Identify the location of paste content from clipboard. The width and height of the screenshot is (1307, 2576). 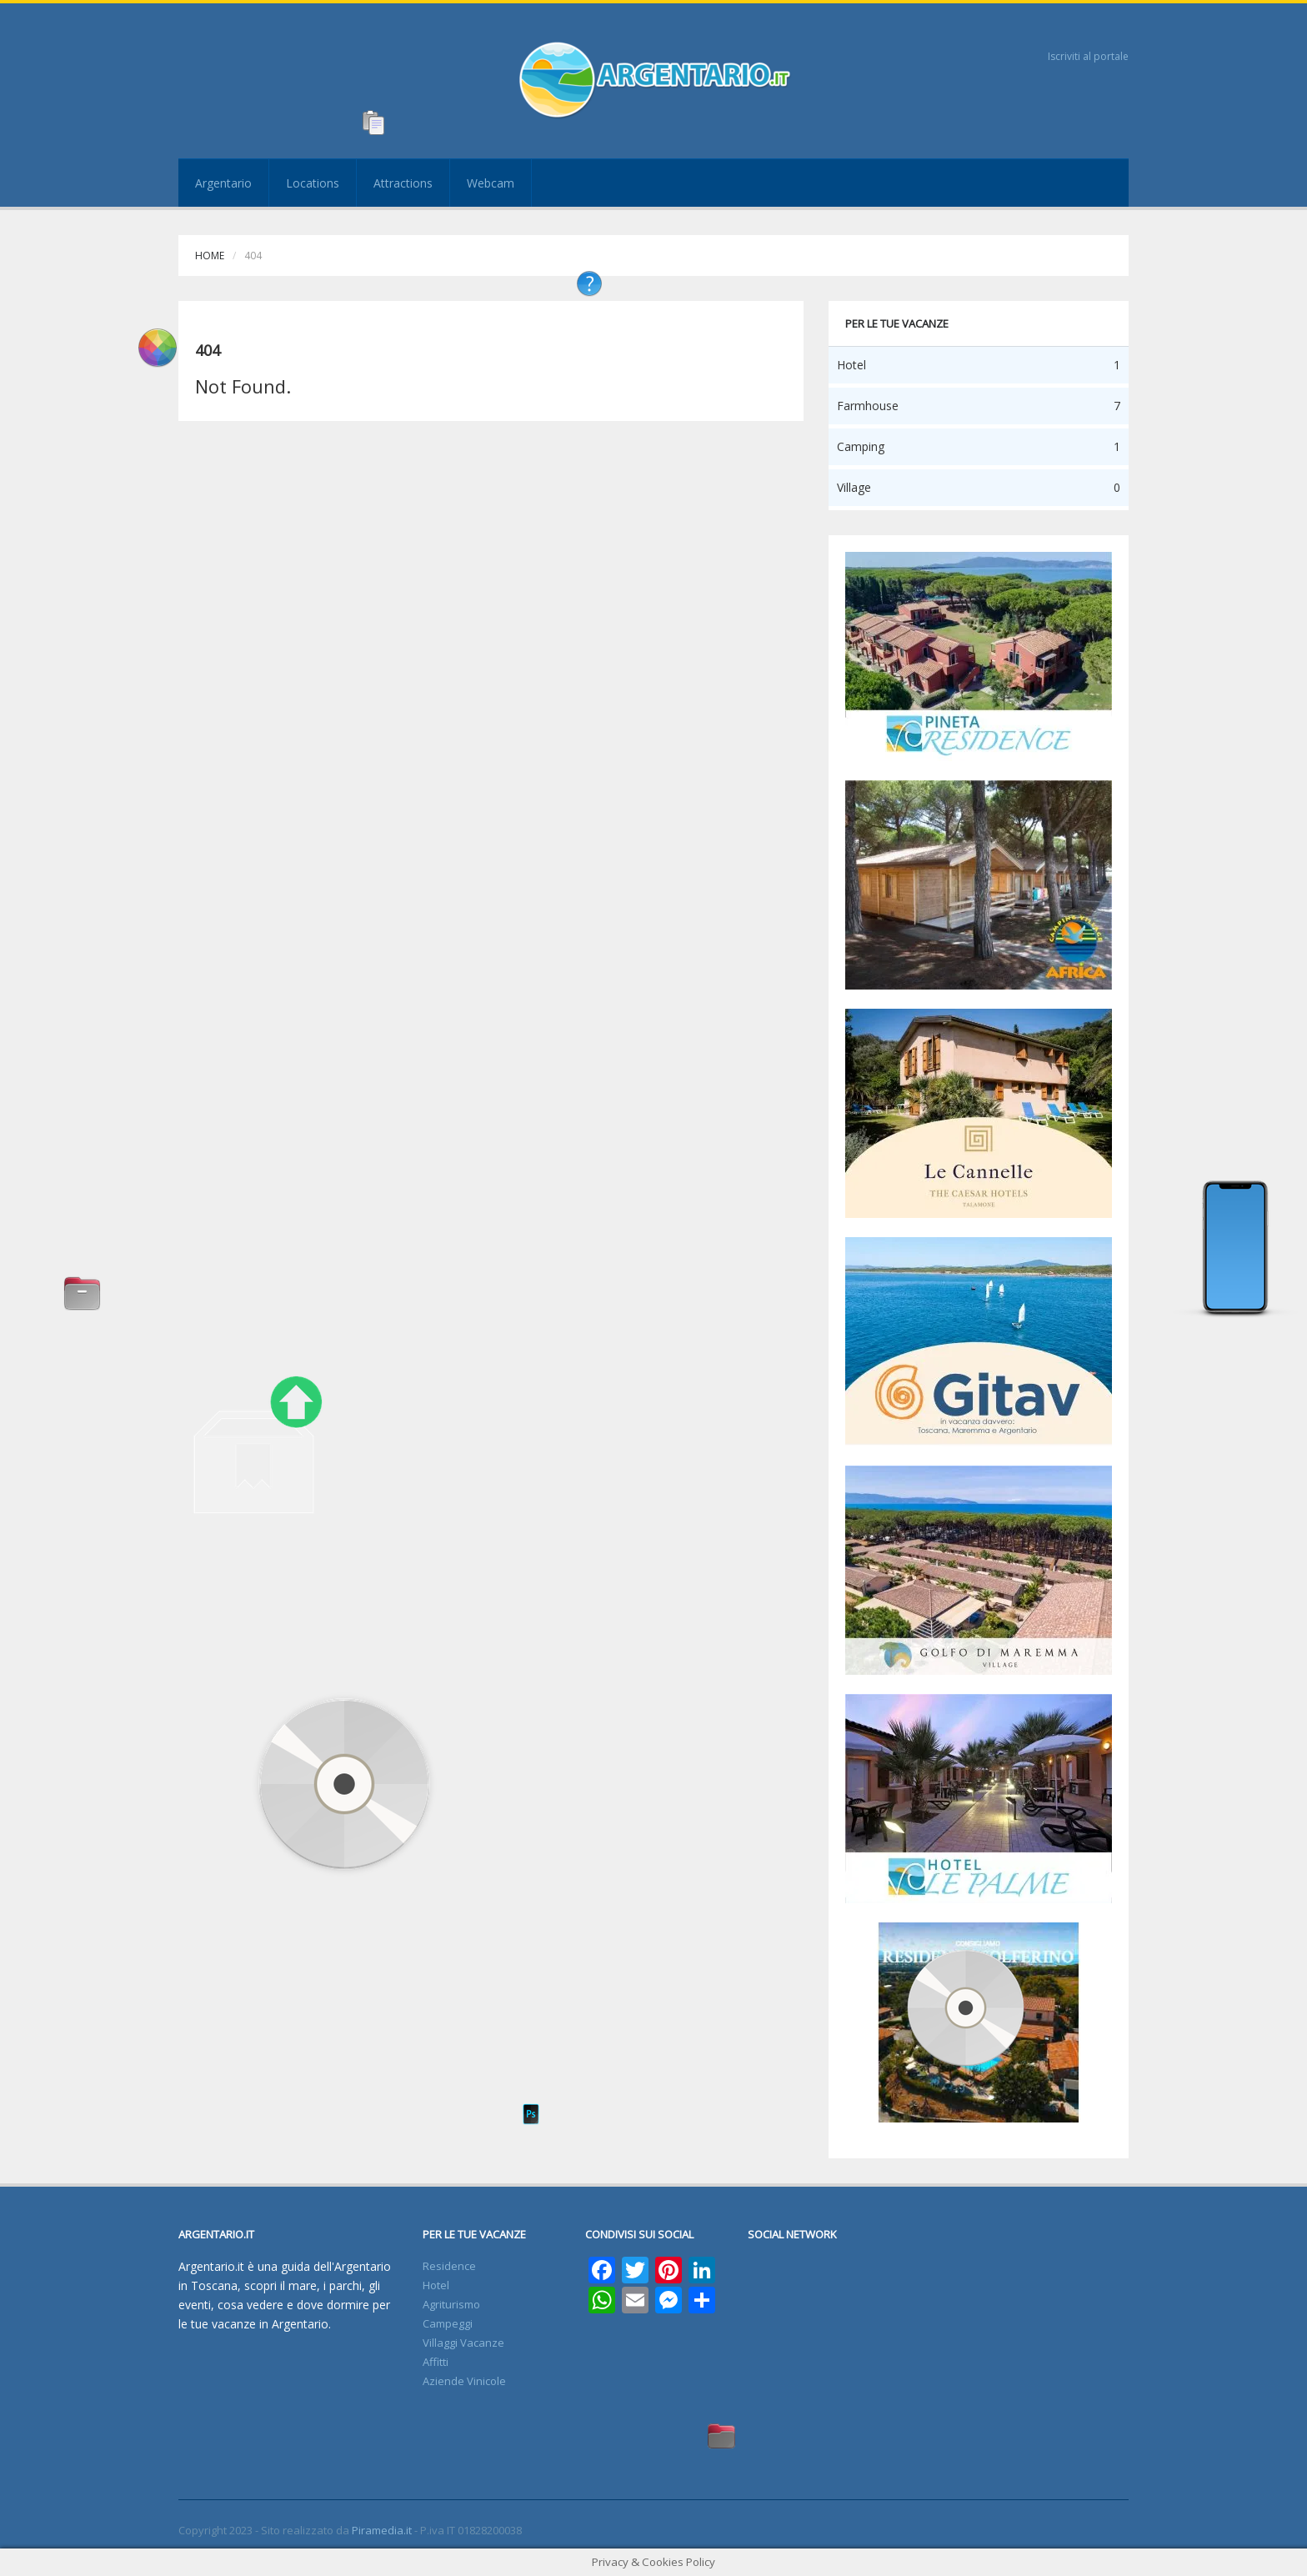
(373, 123).